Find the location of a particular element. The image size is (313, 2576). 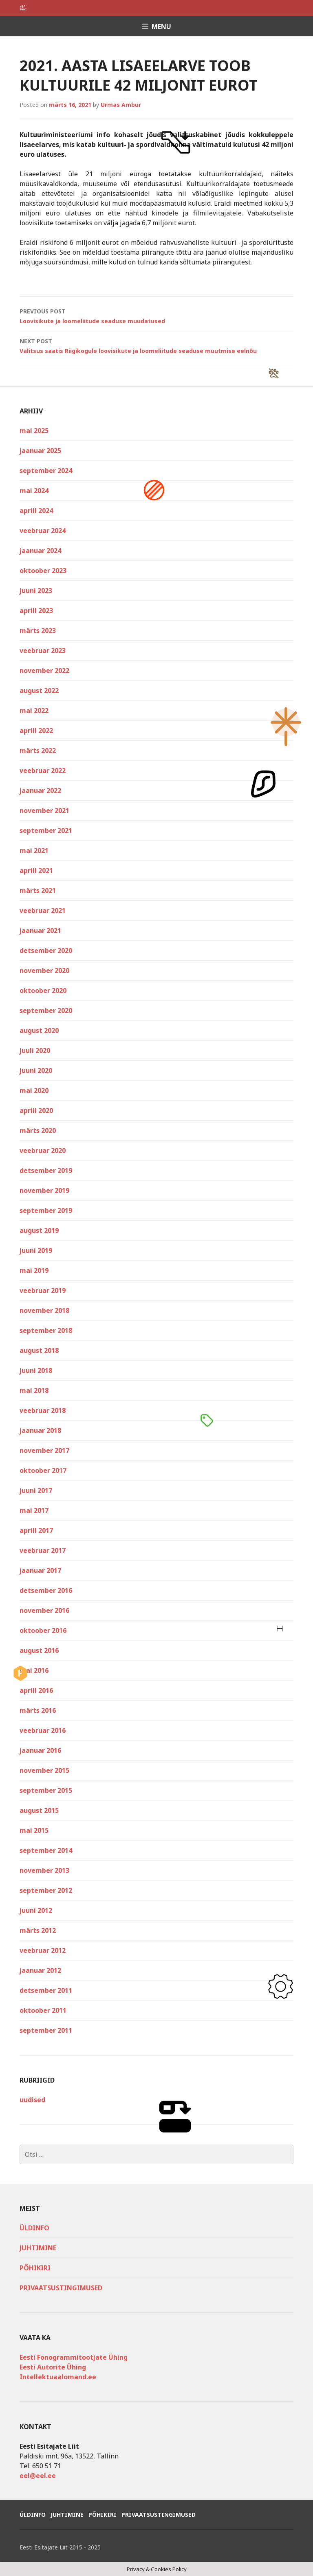

indicates a blocked or prohibited action is located at coordinates (154, 490).